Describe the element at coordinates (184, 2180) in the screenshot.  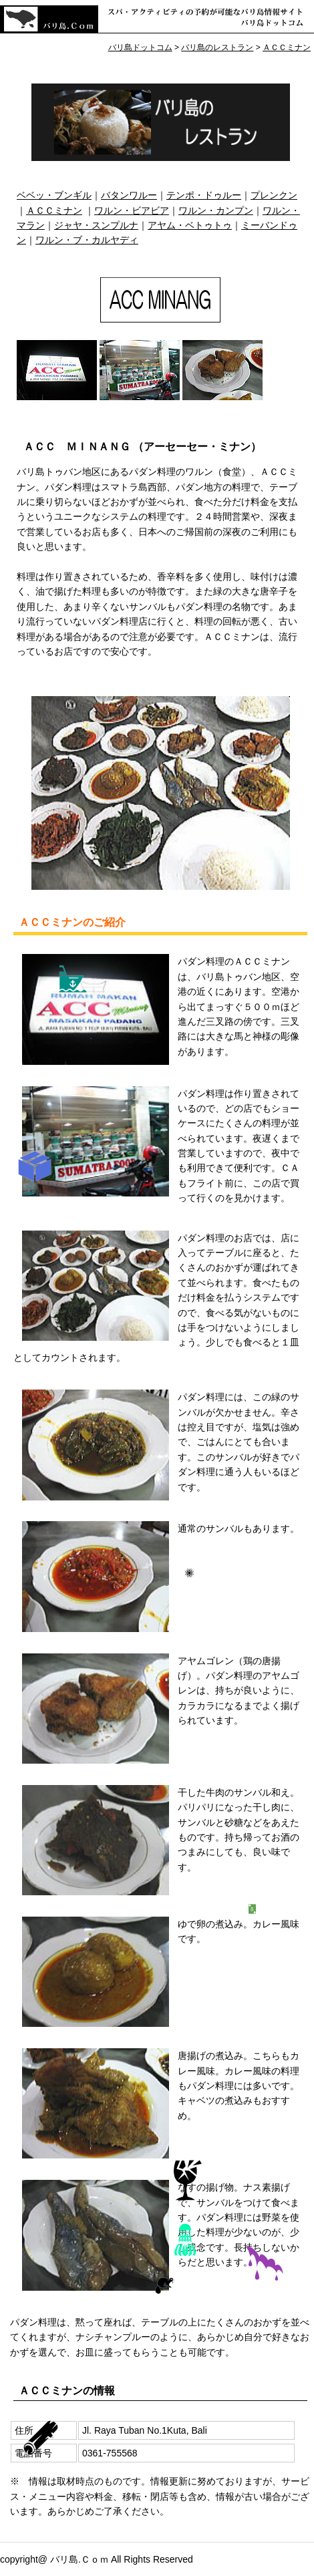
I see `indicates fragile item or breakable content` at that location.